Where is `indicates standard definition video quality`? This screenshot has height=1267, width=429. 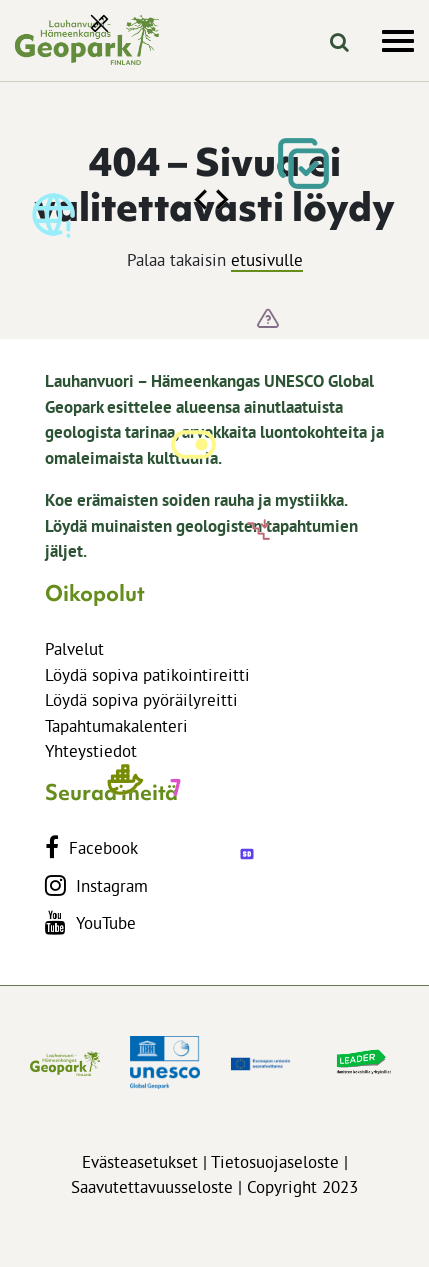 indicates standard definition video quality is located at coordinates (247, 854).